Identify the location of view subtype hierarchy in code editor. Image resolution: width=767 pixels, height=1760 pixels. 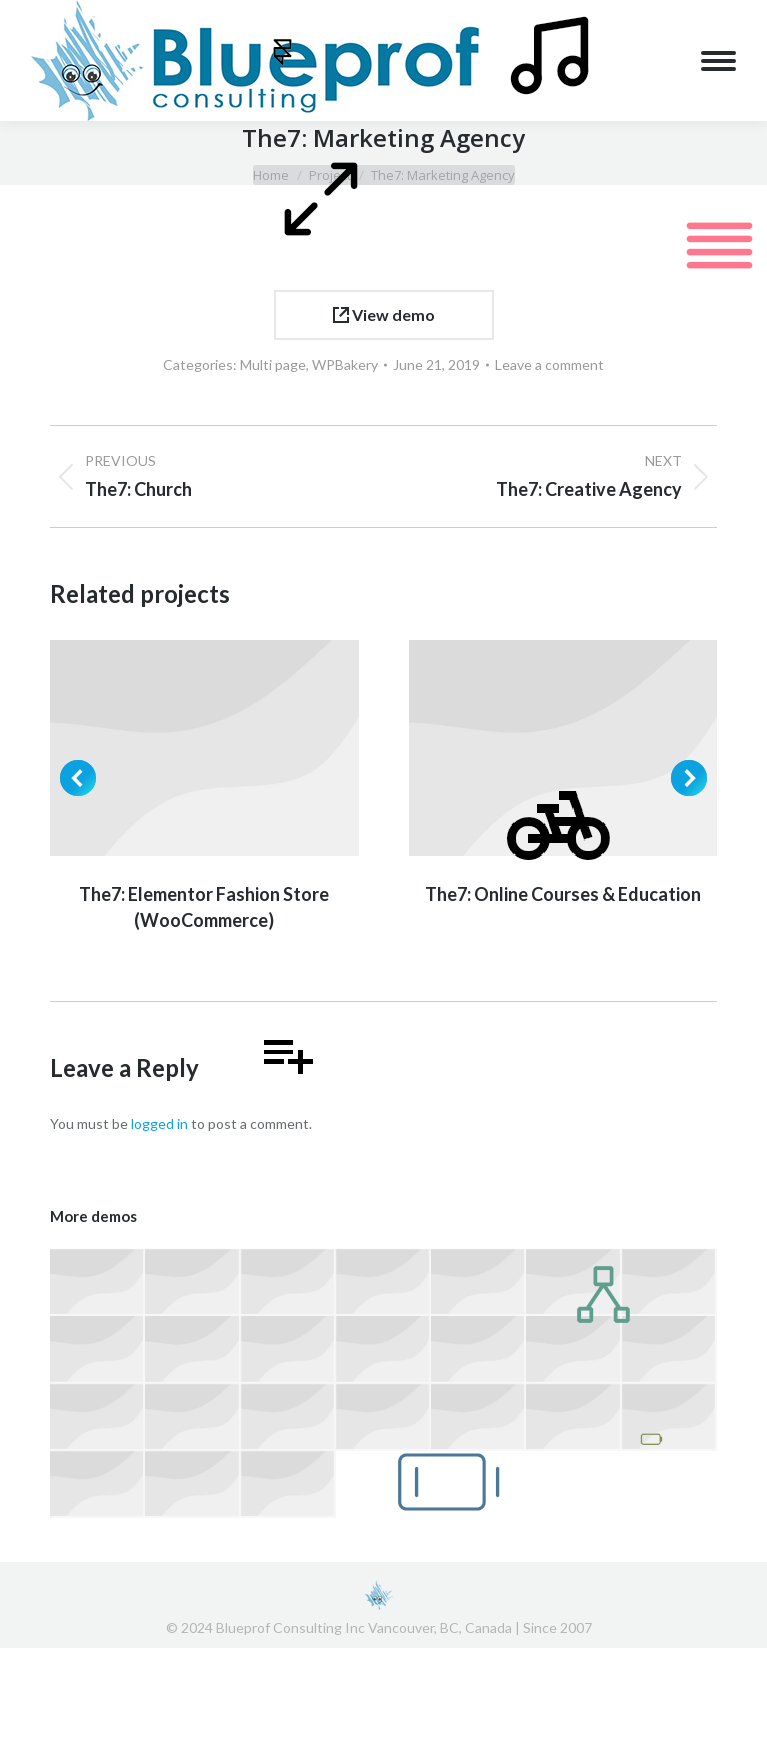
(605, 1294).